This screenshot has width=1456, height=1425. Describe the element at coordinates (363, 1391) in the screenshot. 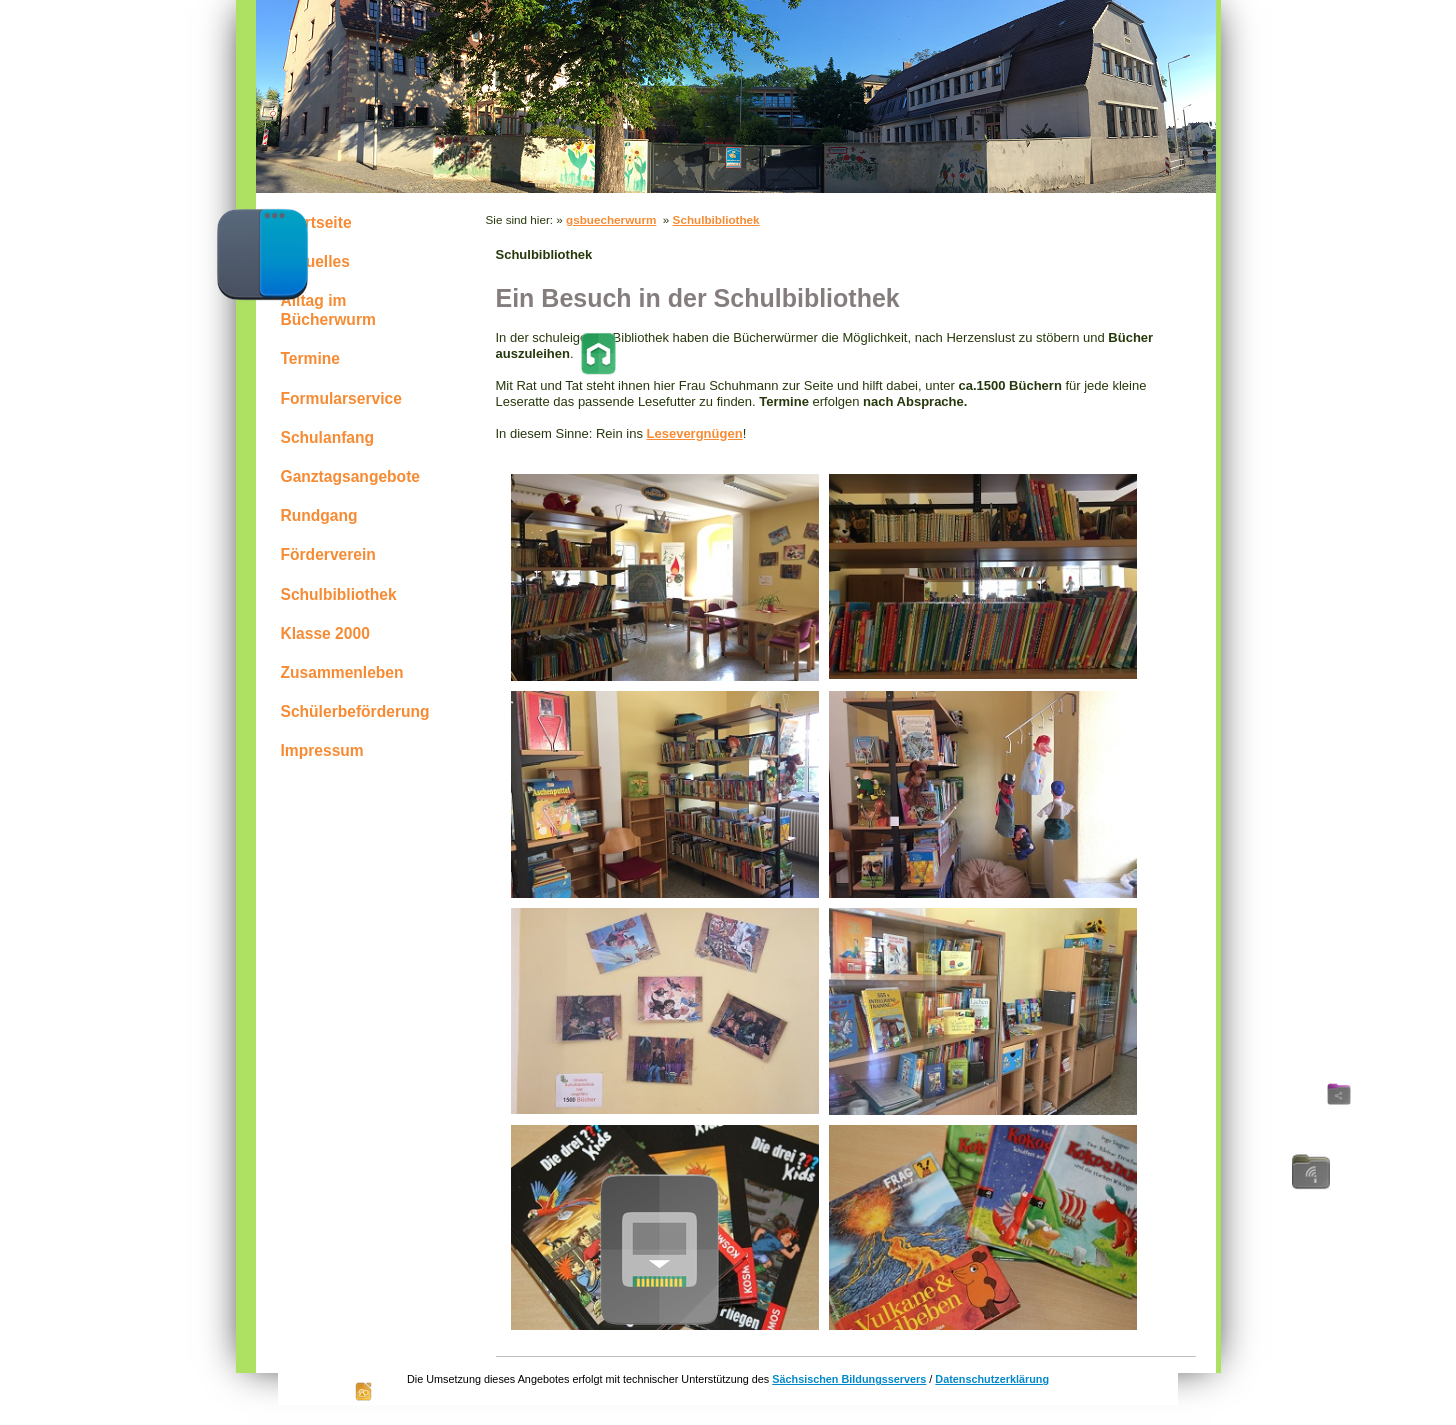

I see `open libreoffice draw application` at that location.